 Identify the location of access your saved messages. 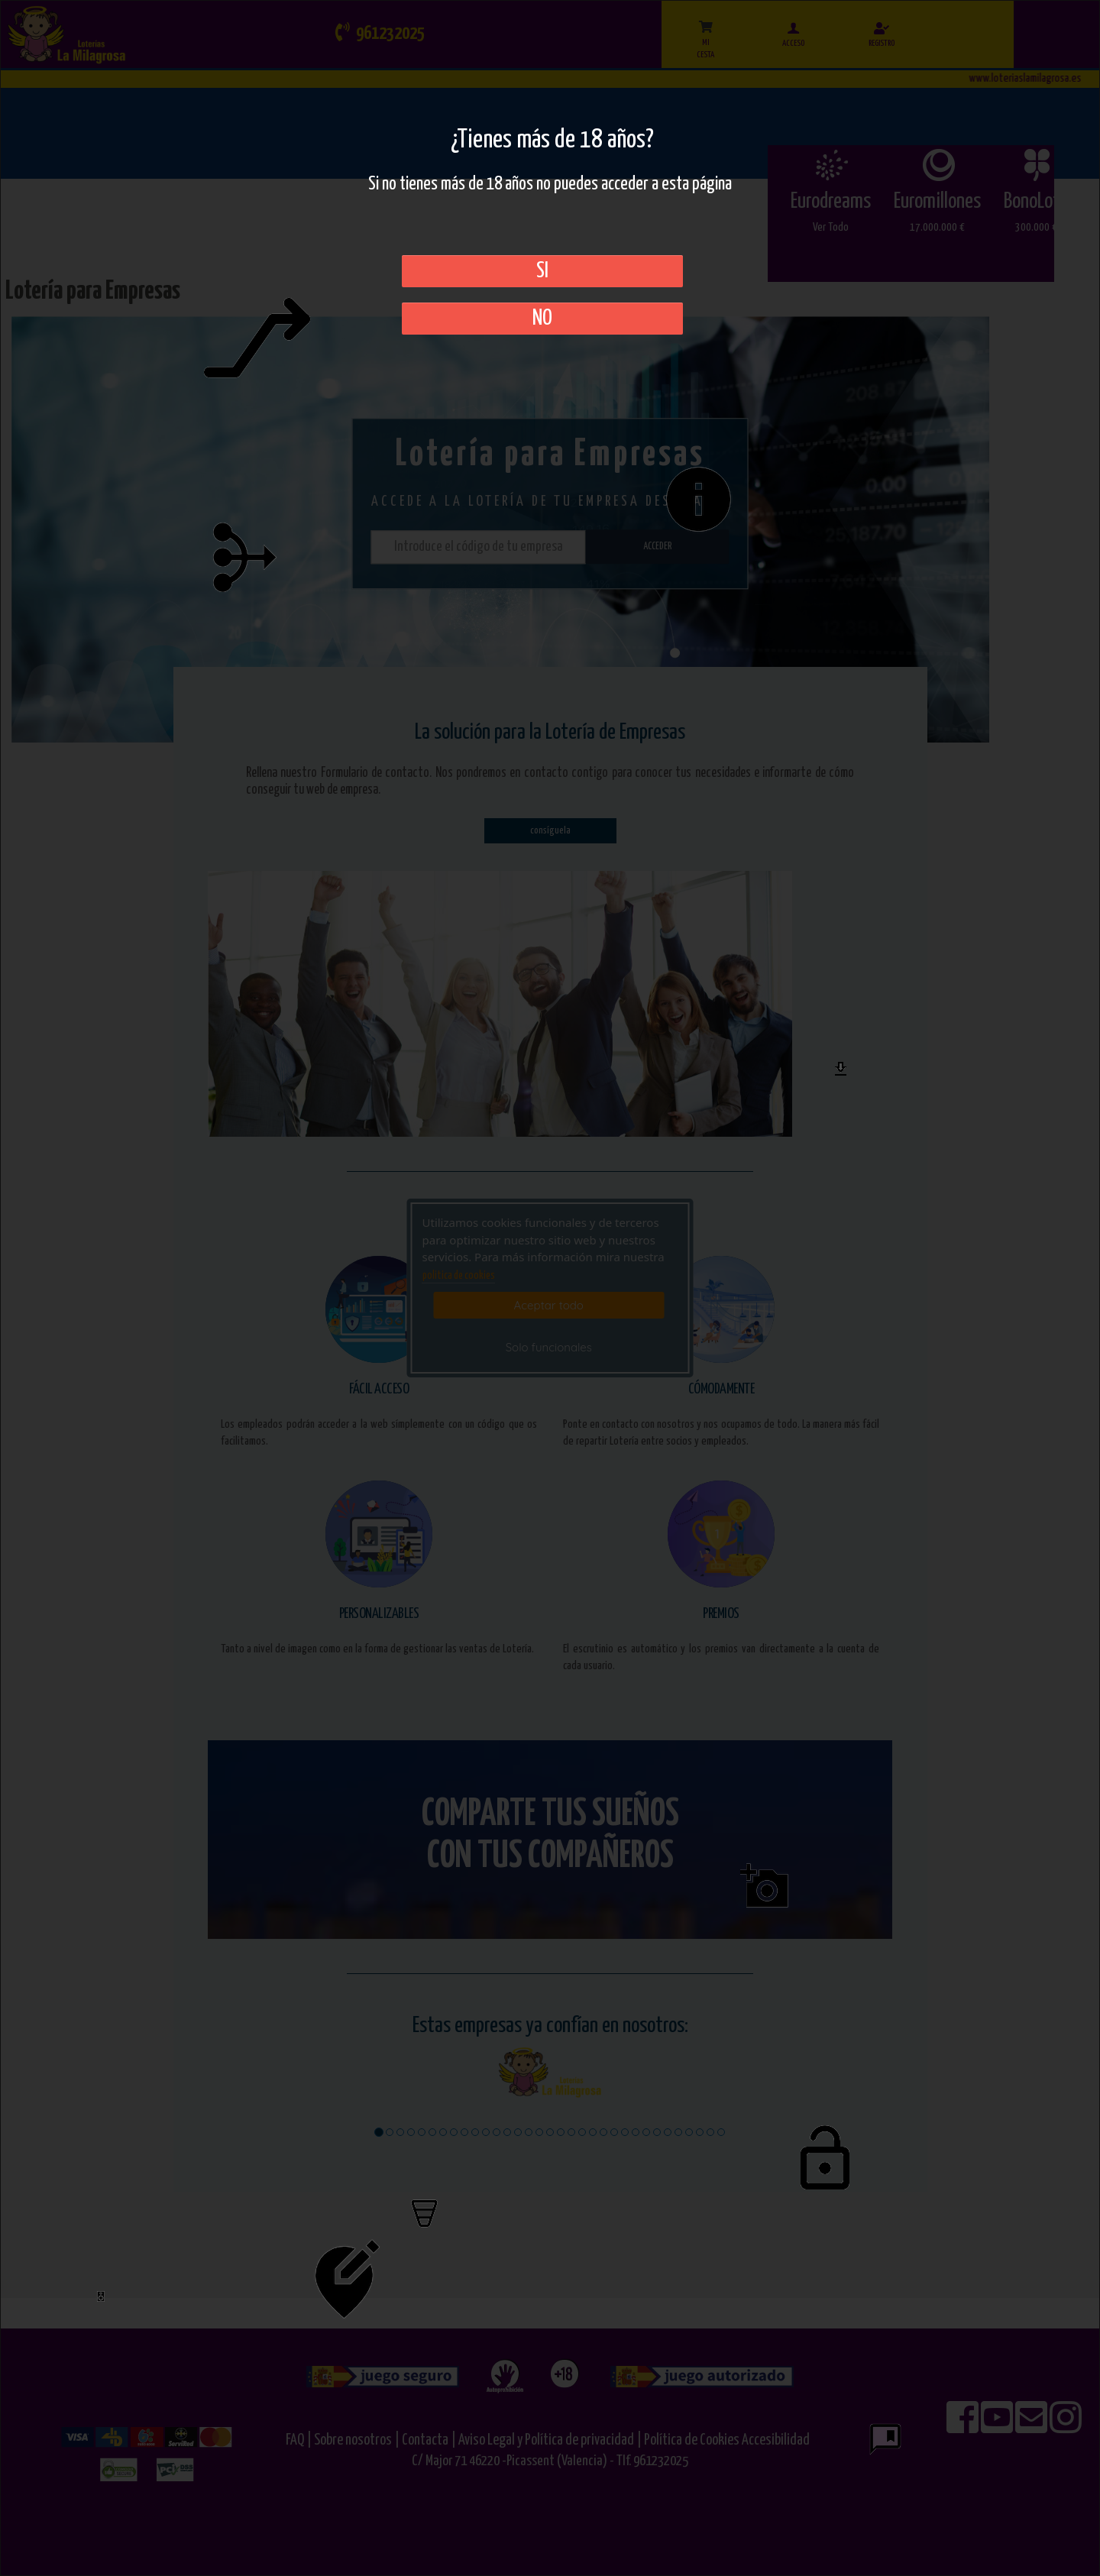
(885, 2439).